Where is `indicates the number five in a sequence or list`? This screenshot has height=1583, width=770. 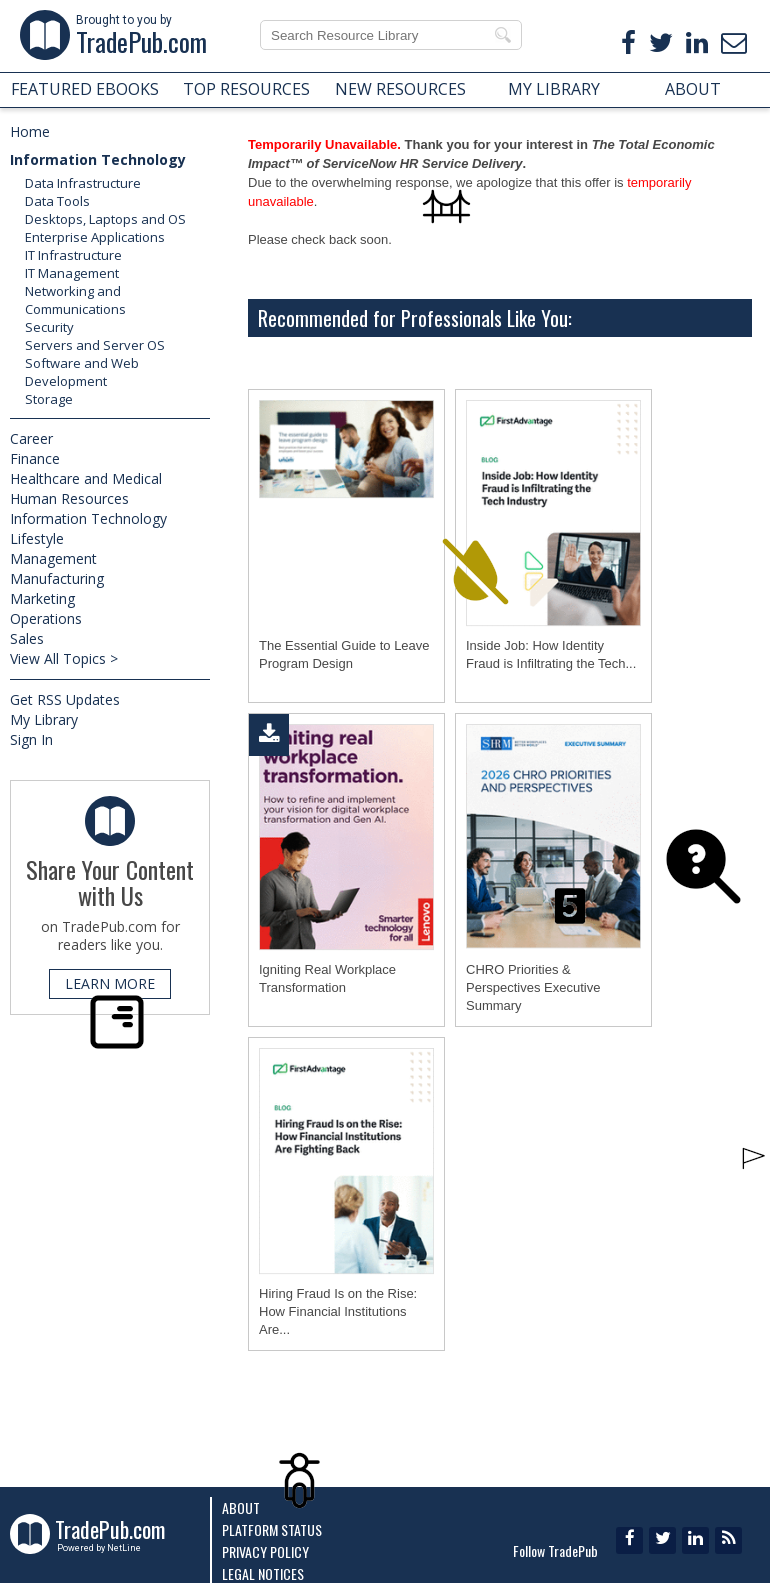
indicates the number five in a sequence or list is located at coordinates (570, 906).